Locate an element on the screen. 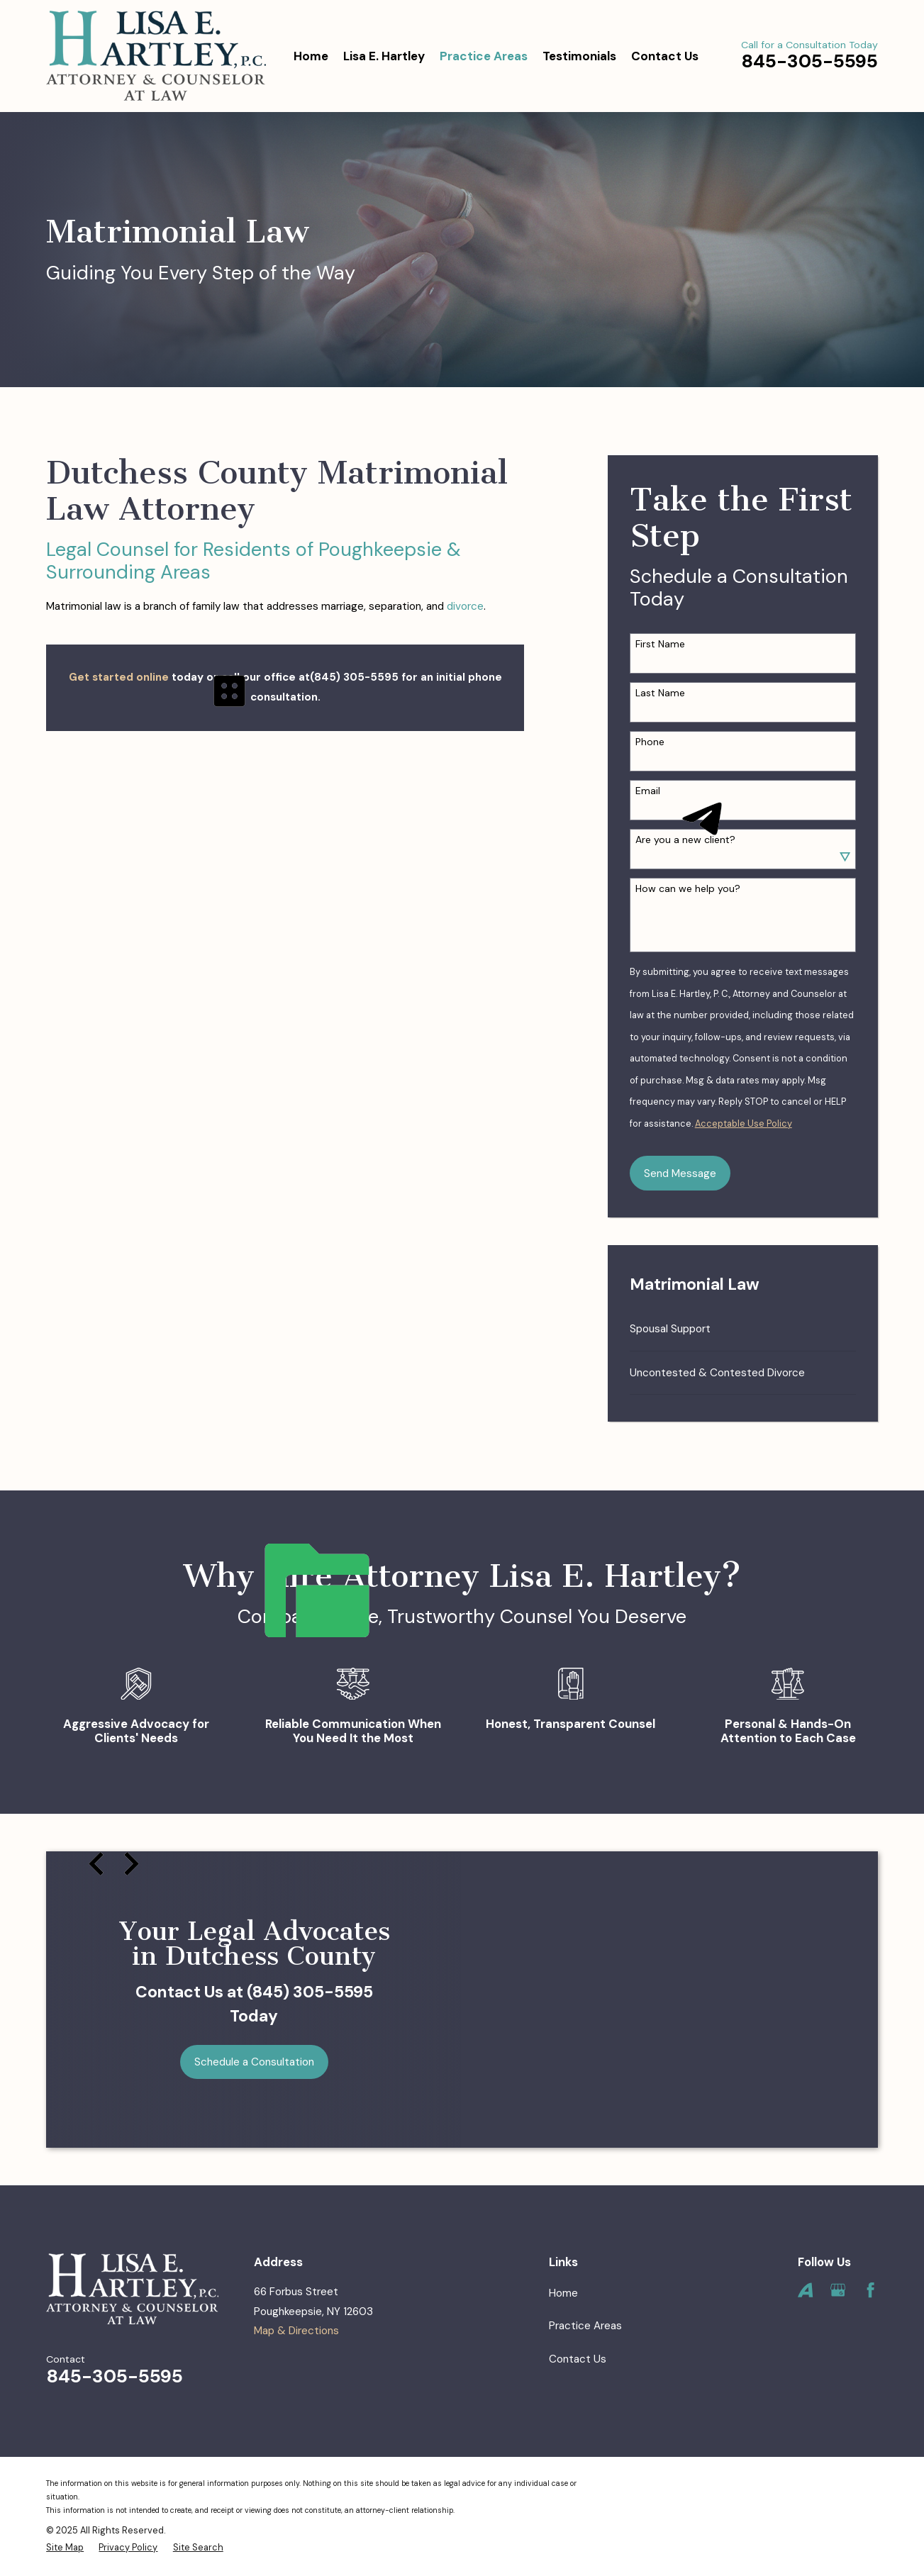 This screenshot has height=2576, width=924. view or edit source code is located at coordinates (113, 1863).